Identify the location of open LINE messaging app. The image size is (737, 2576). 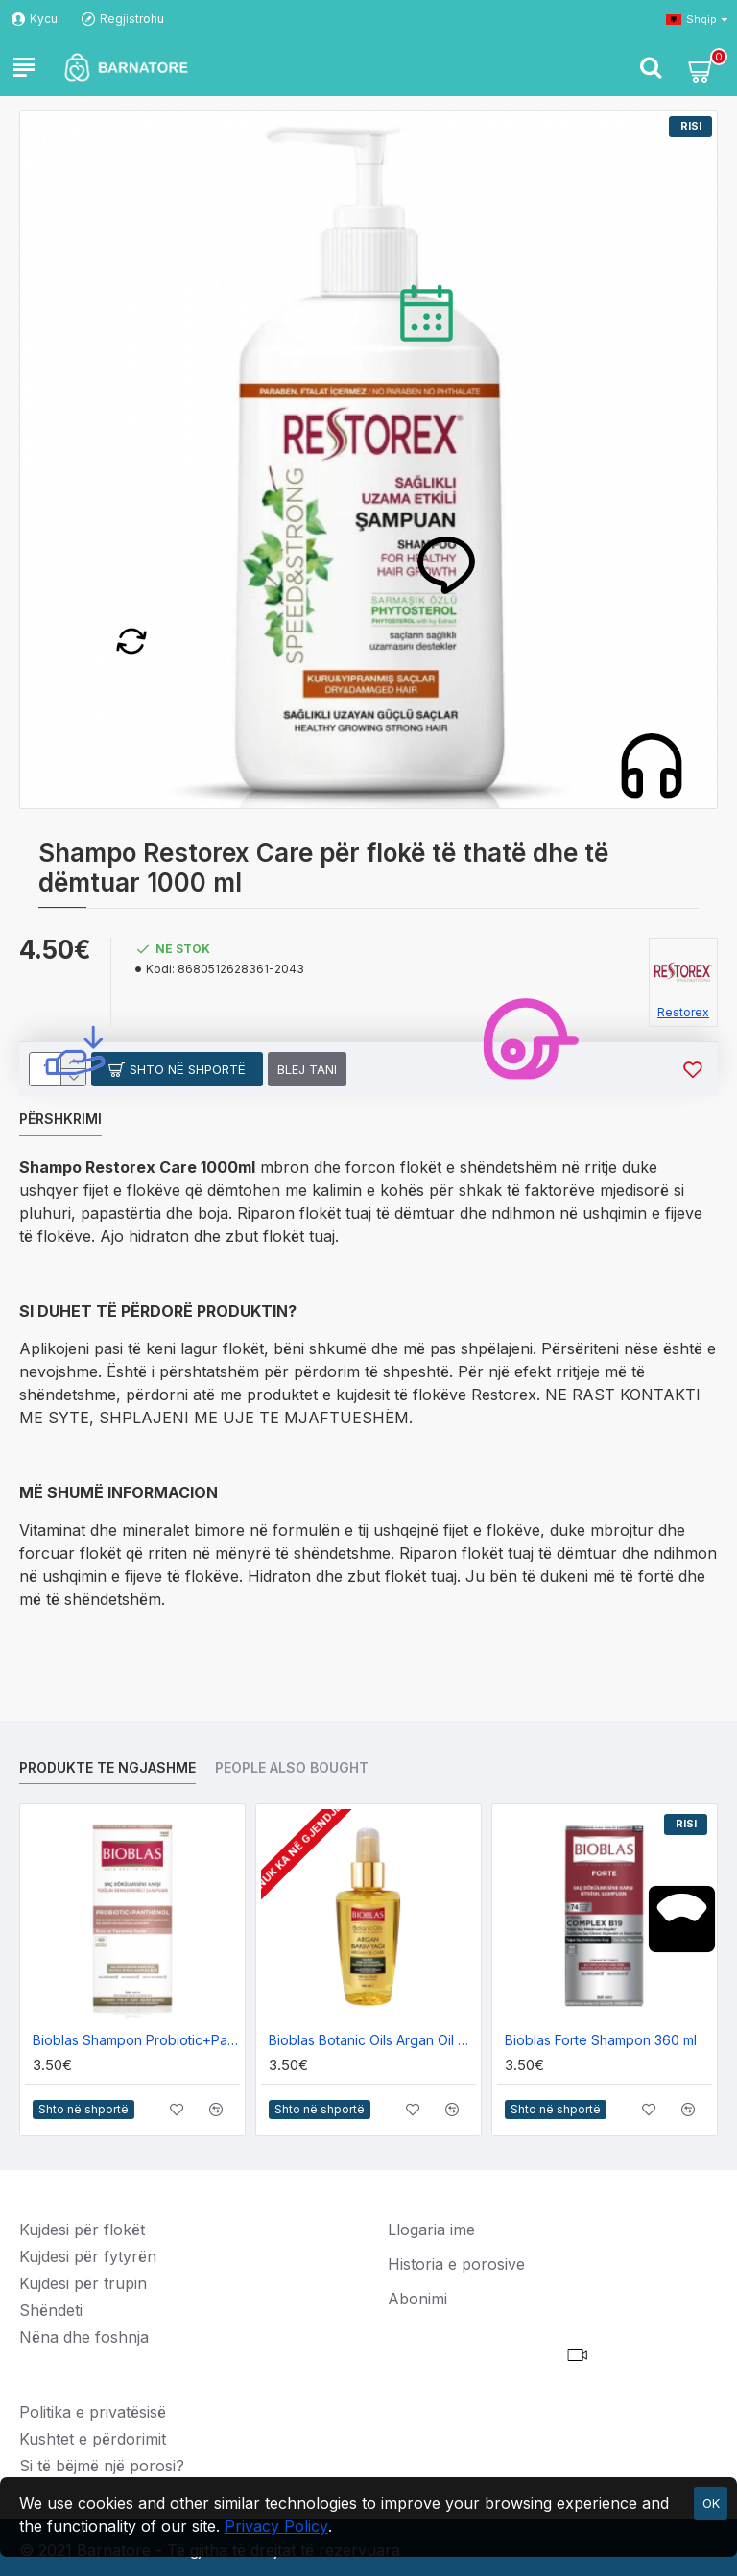
(446, 565).